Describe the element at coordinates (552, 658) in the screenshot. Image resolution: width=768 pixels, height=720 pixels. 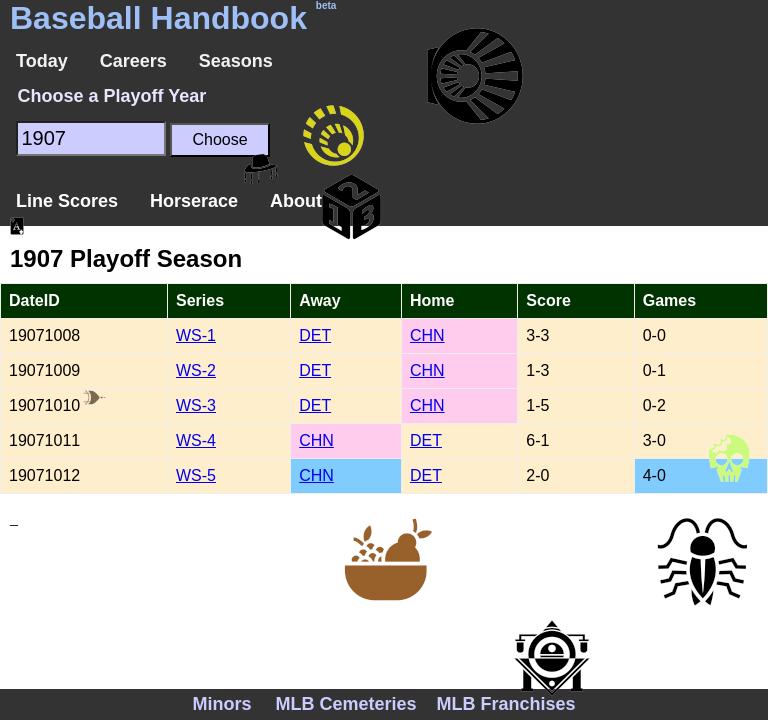
I see `decorative emblem or badge for a game achievement` at that location.